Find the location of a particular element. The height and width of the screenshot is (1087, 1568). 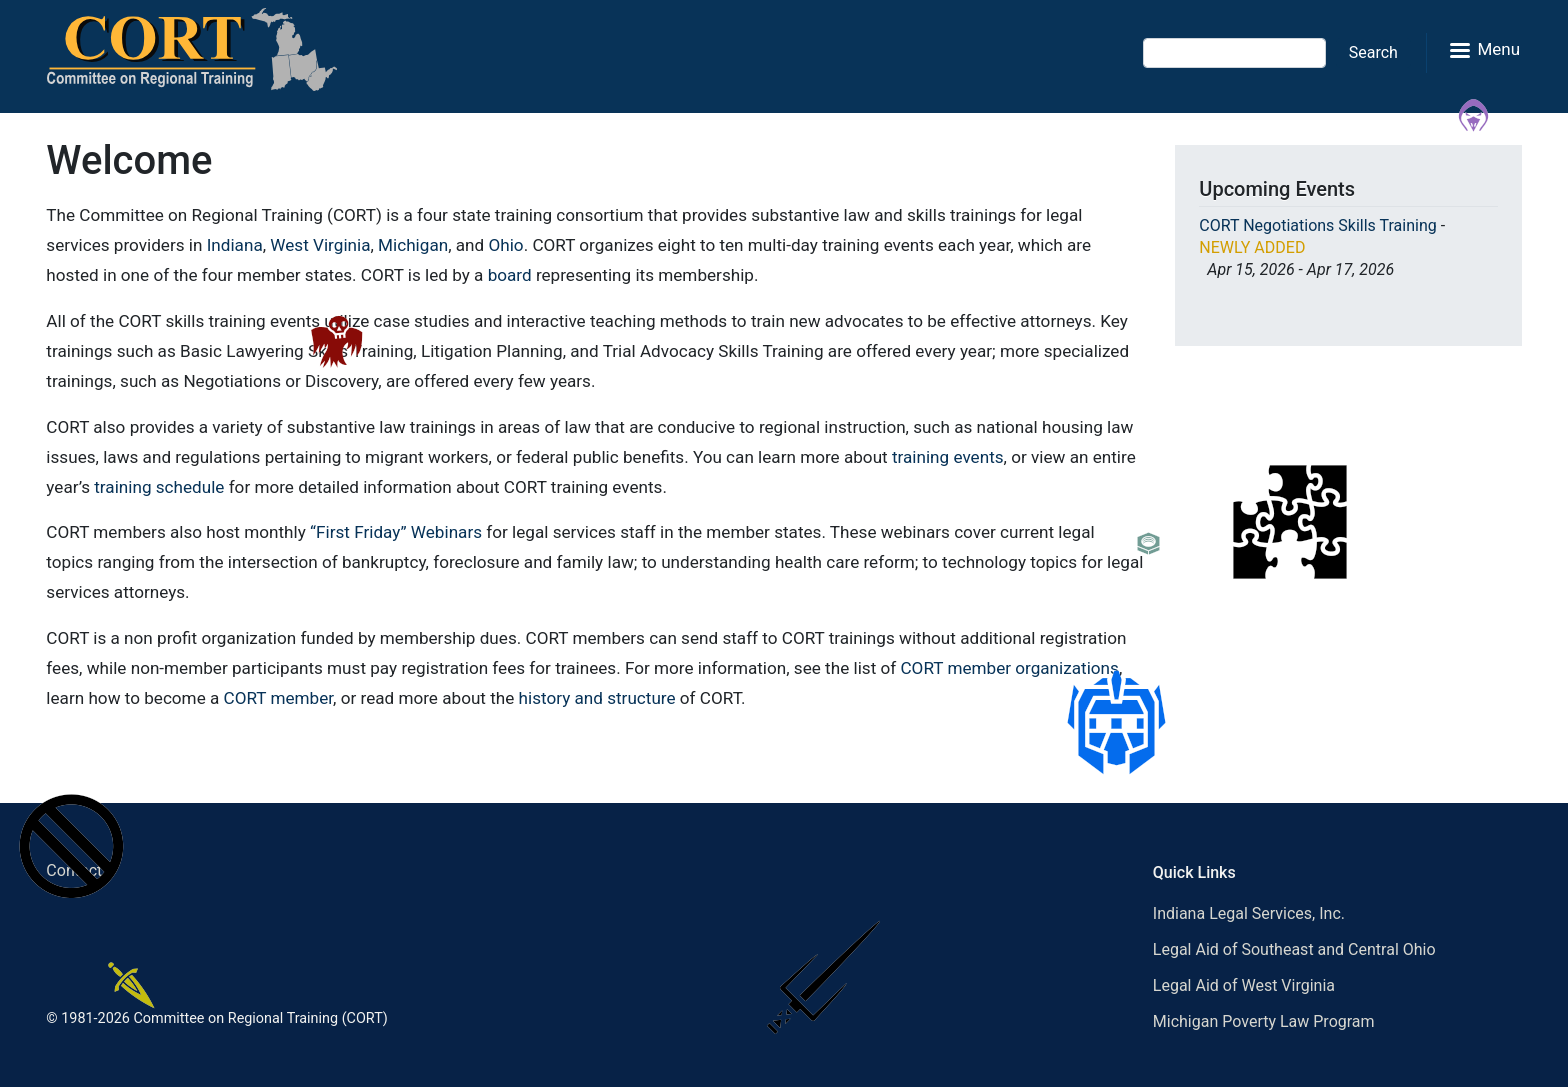

indicates a blocked or prohibited action is located at coordinates (71, 845).